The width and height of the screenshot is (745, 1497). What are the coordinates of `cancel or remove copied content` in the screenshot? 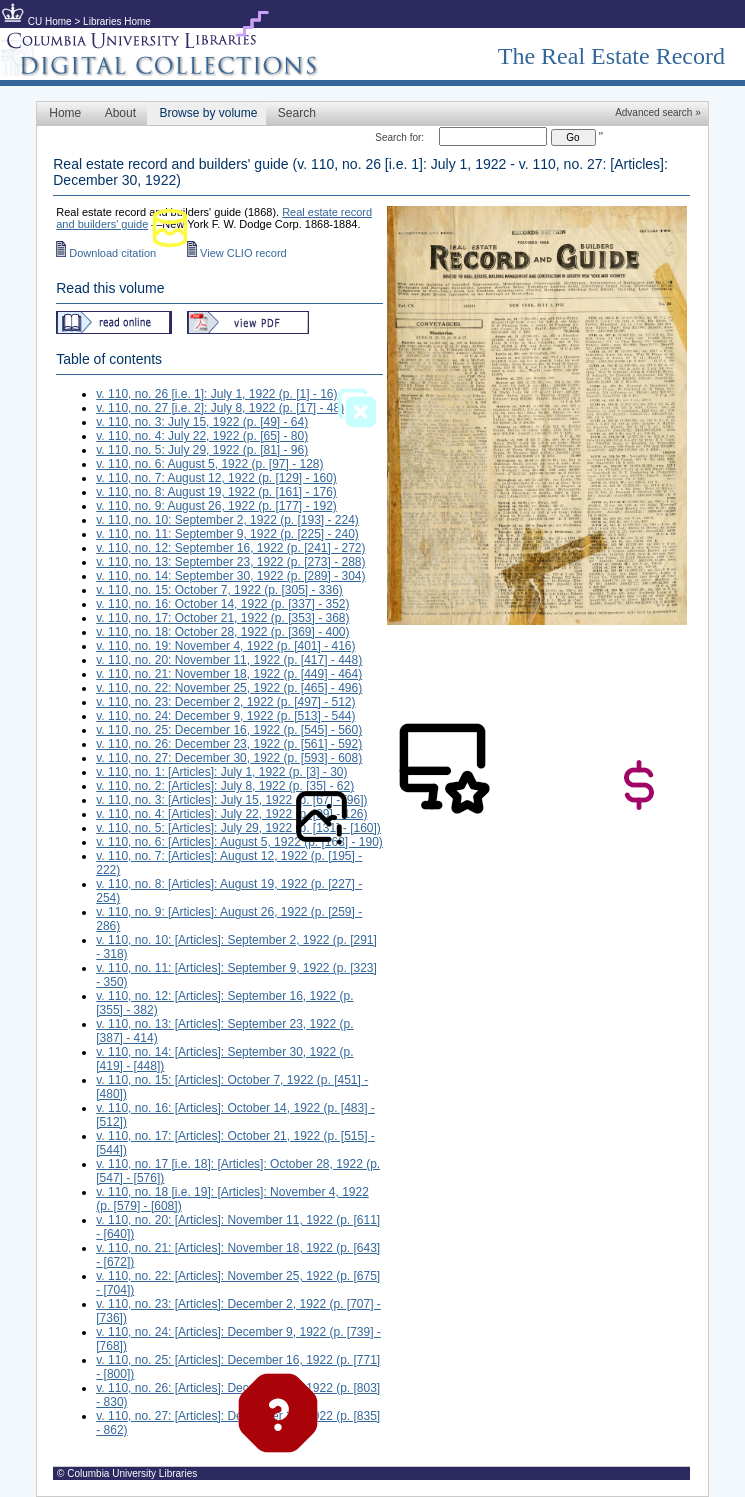 It's located at (357, 408).